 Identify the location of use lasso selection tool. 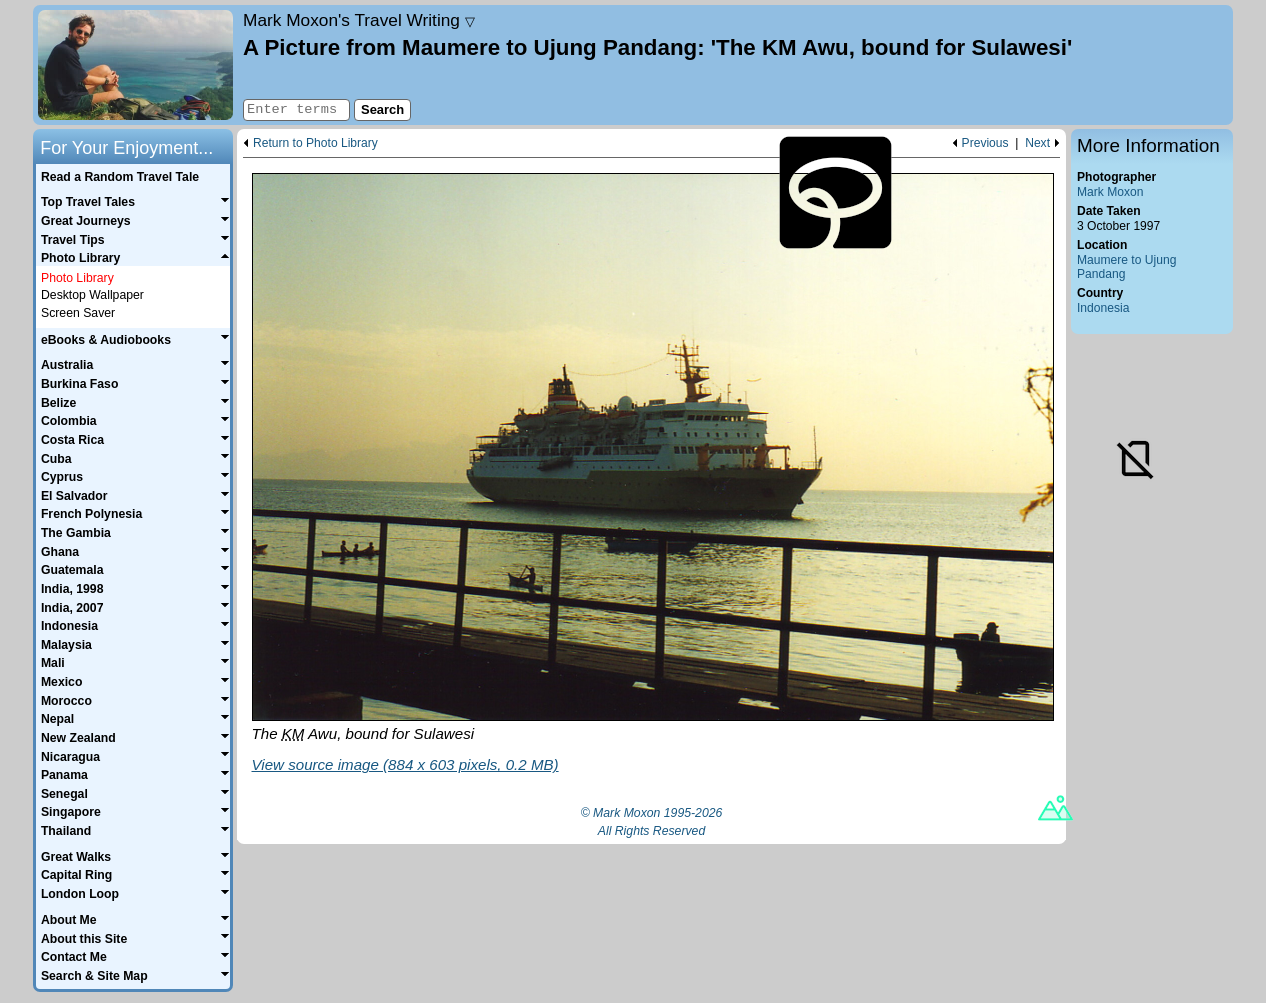
(835, 192).